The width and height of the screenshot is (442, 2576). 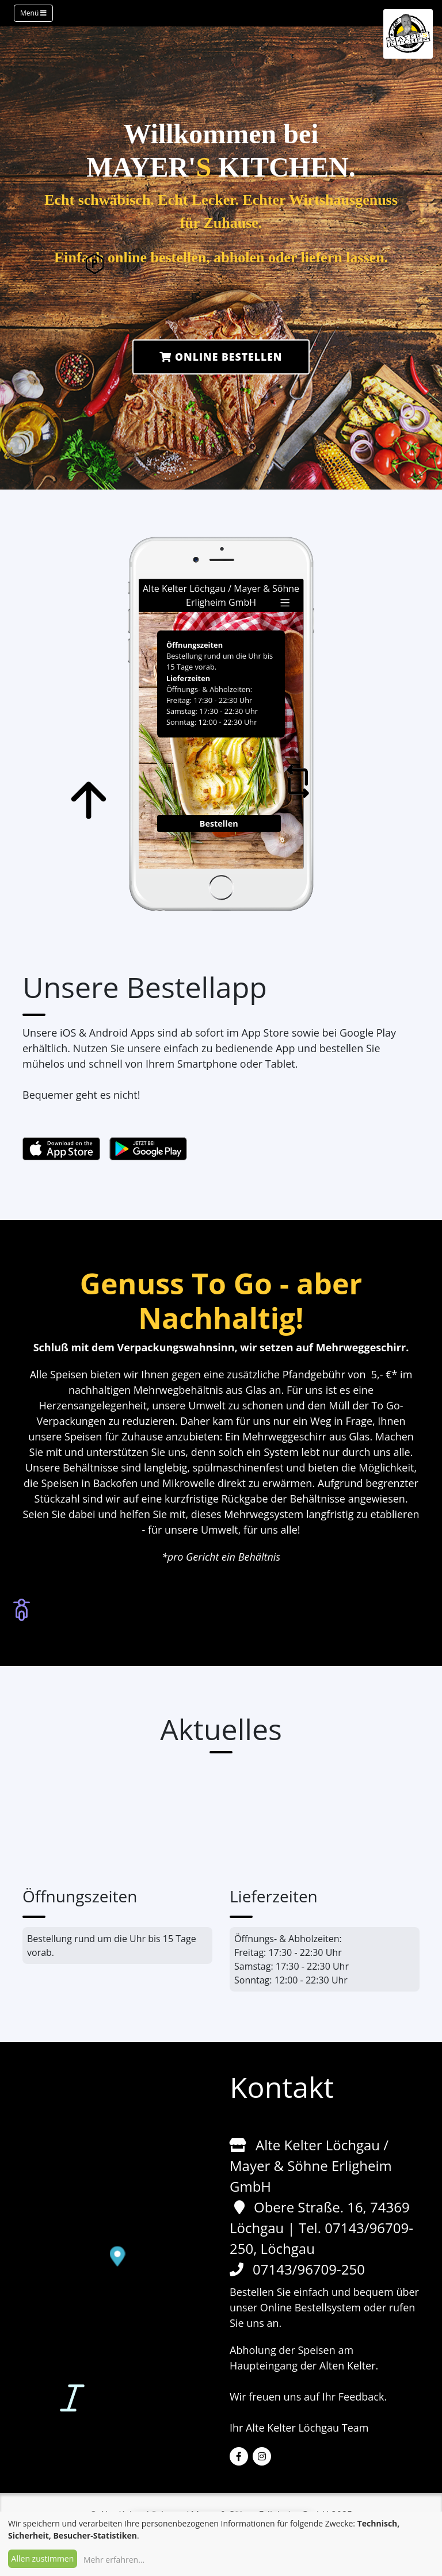 I want to click on indicates parking available or parking location, so click(x=94, y=263).